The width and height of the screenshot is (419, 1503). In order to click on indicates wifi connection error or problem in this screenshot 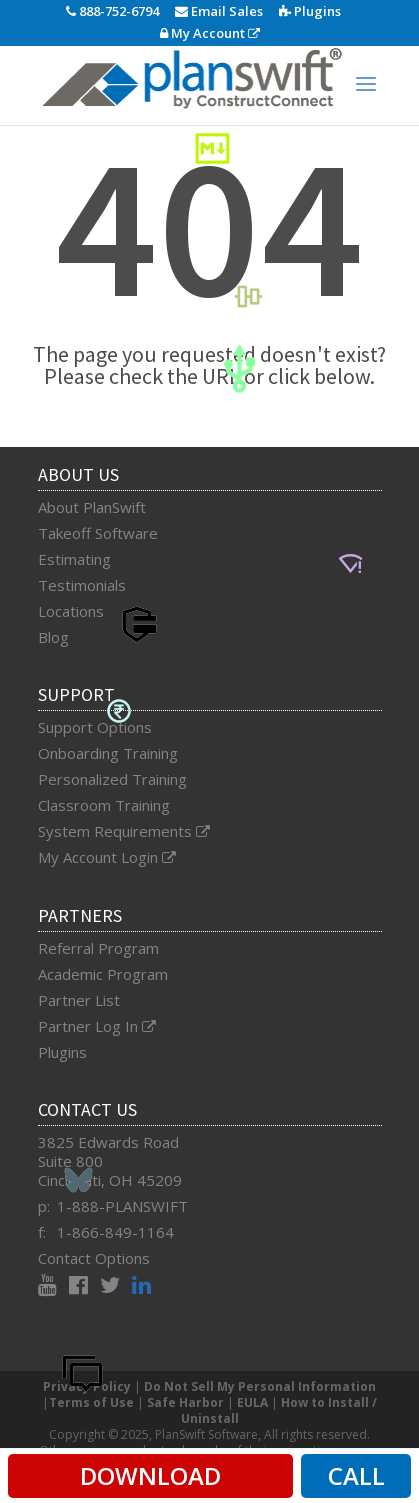, I will do `click(350, 563)`.